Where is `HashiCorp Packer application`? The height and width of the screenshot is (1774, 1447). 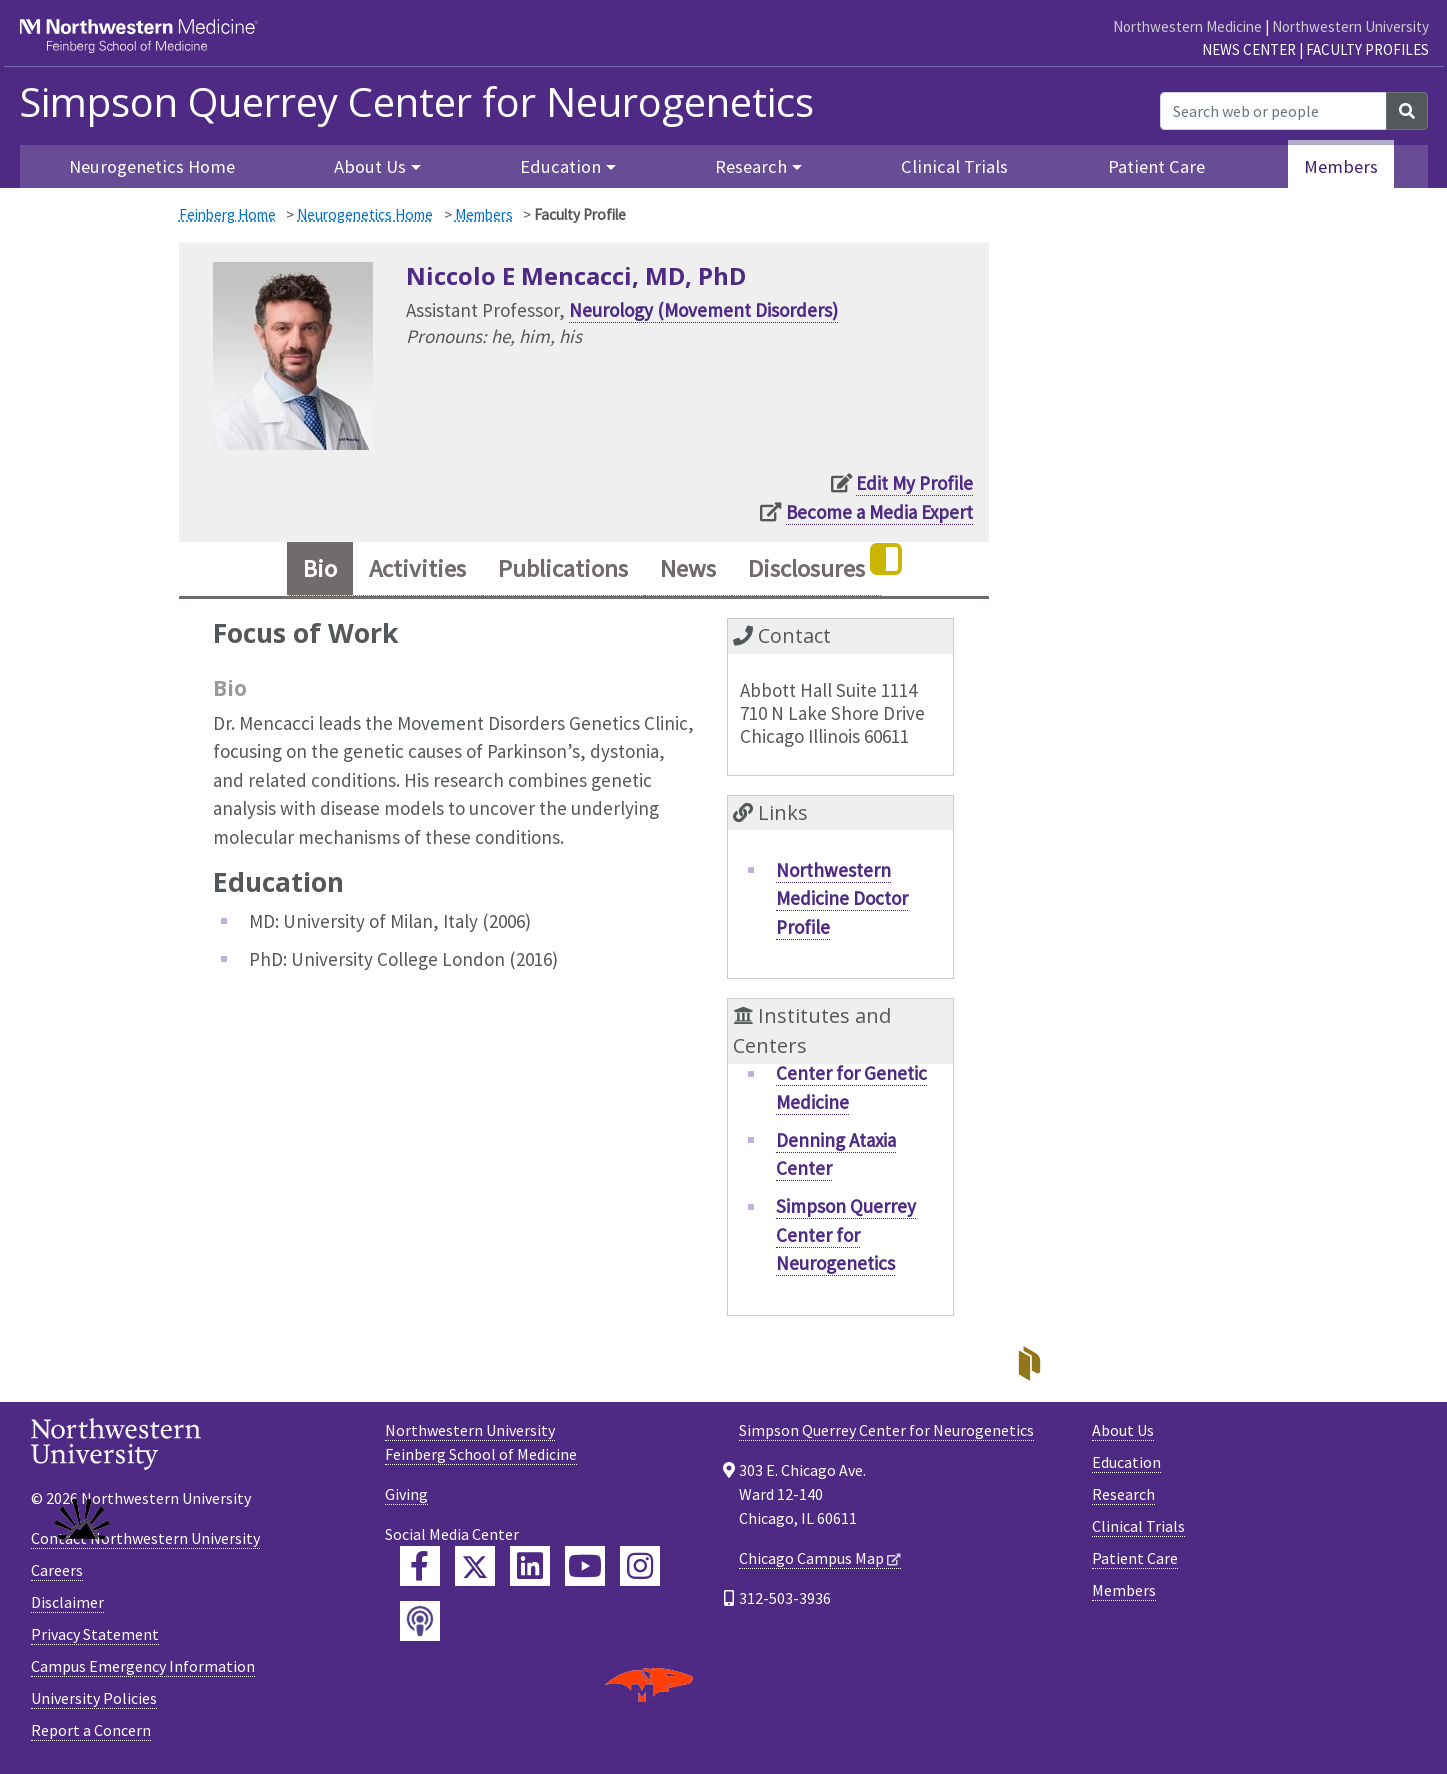 HashiCorp Packer application is located at coordinates (1029, 1363).